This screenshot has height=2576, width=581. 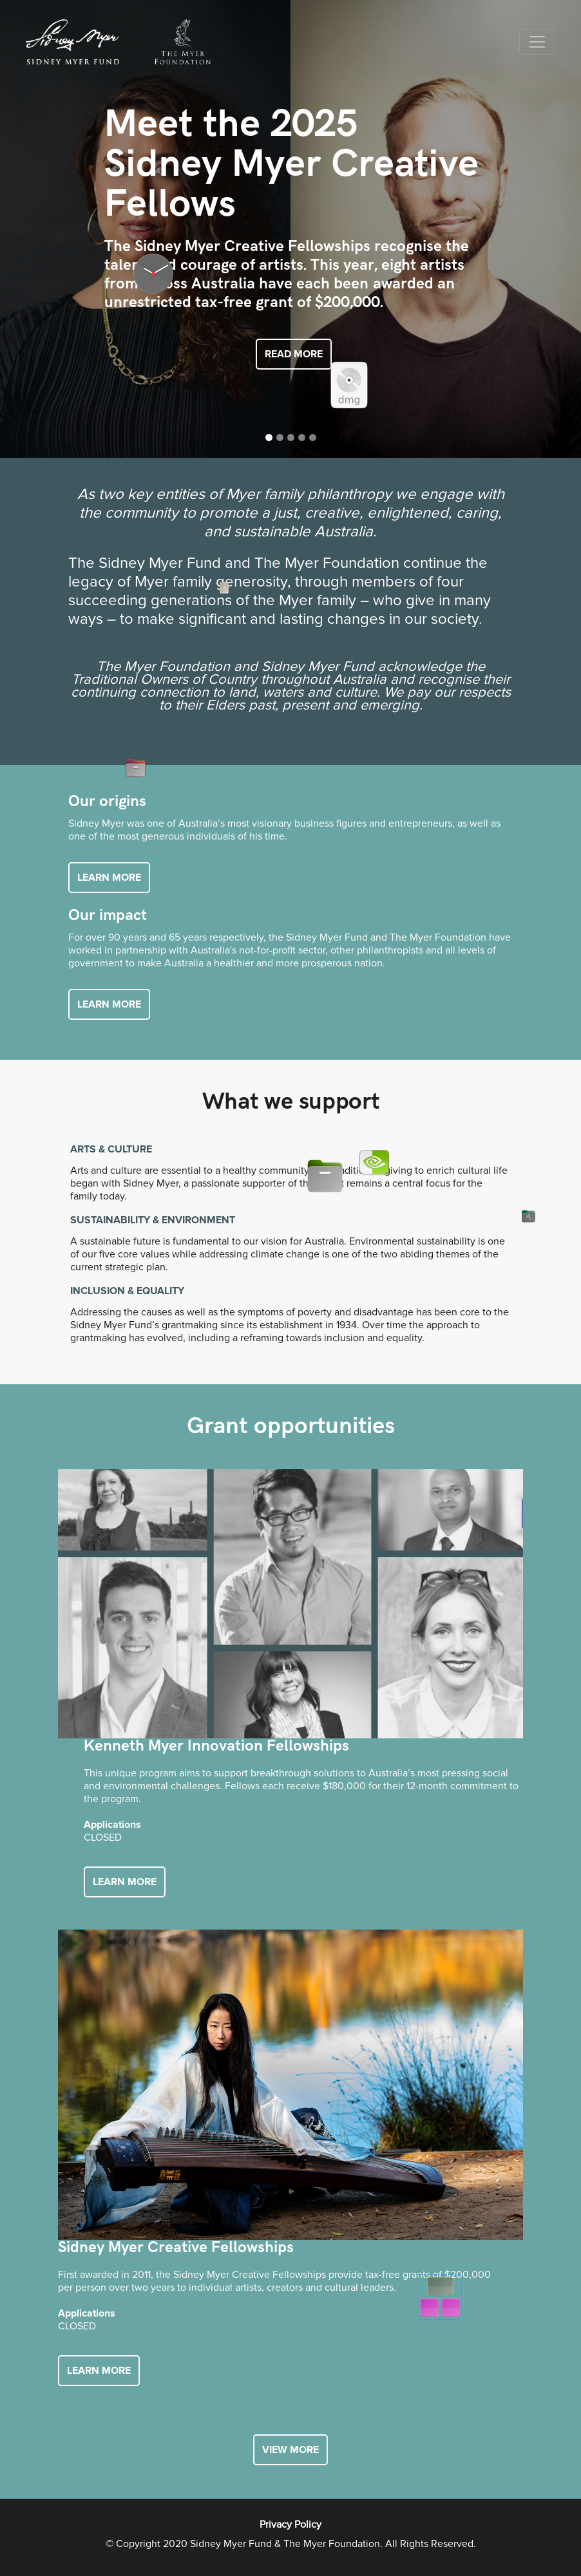 I want to click on open the file manager application, so click(x=135, y=767).